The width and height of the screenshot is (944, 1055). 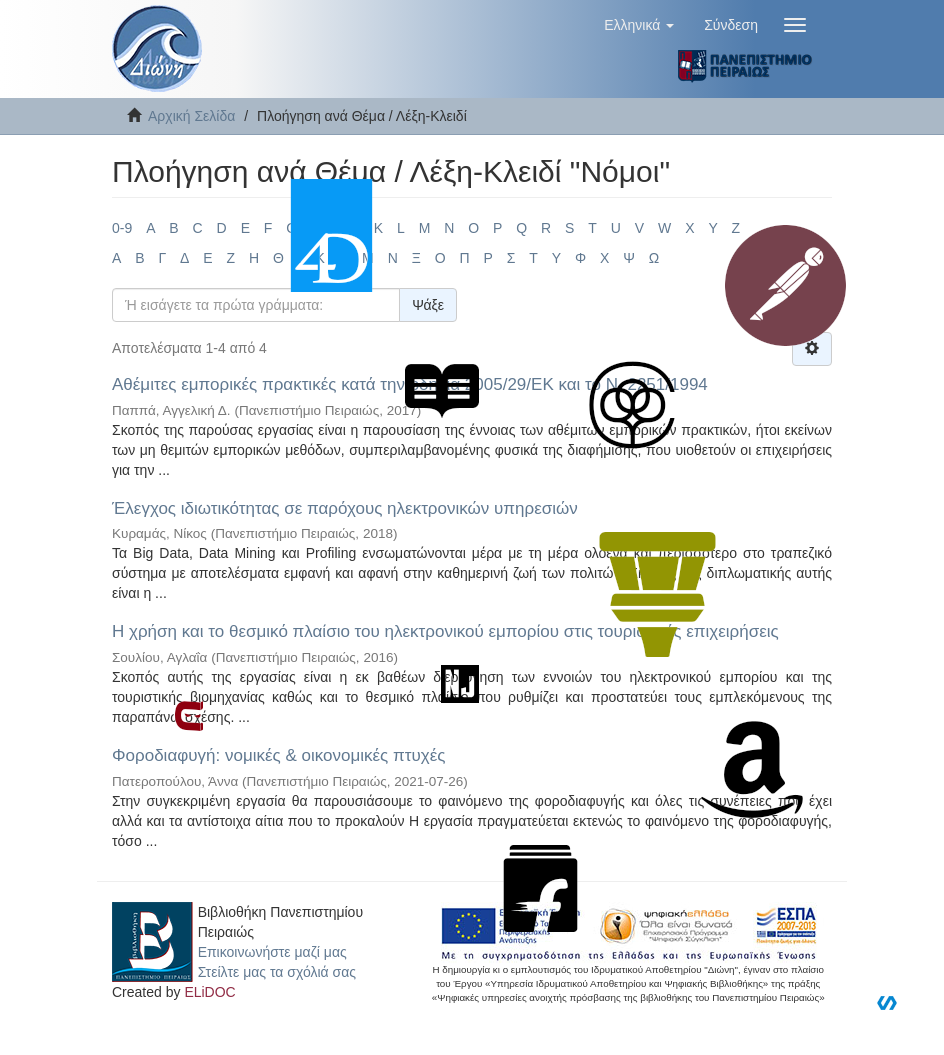 What do you see at coordinates (657, 594) in the screenshot?
I see `tower git client app logo` at bounding box center [657, 594].